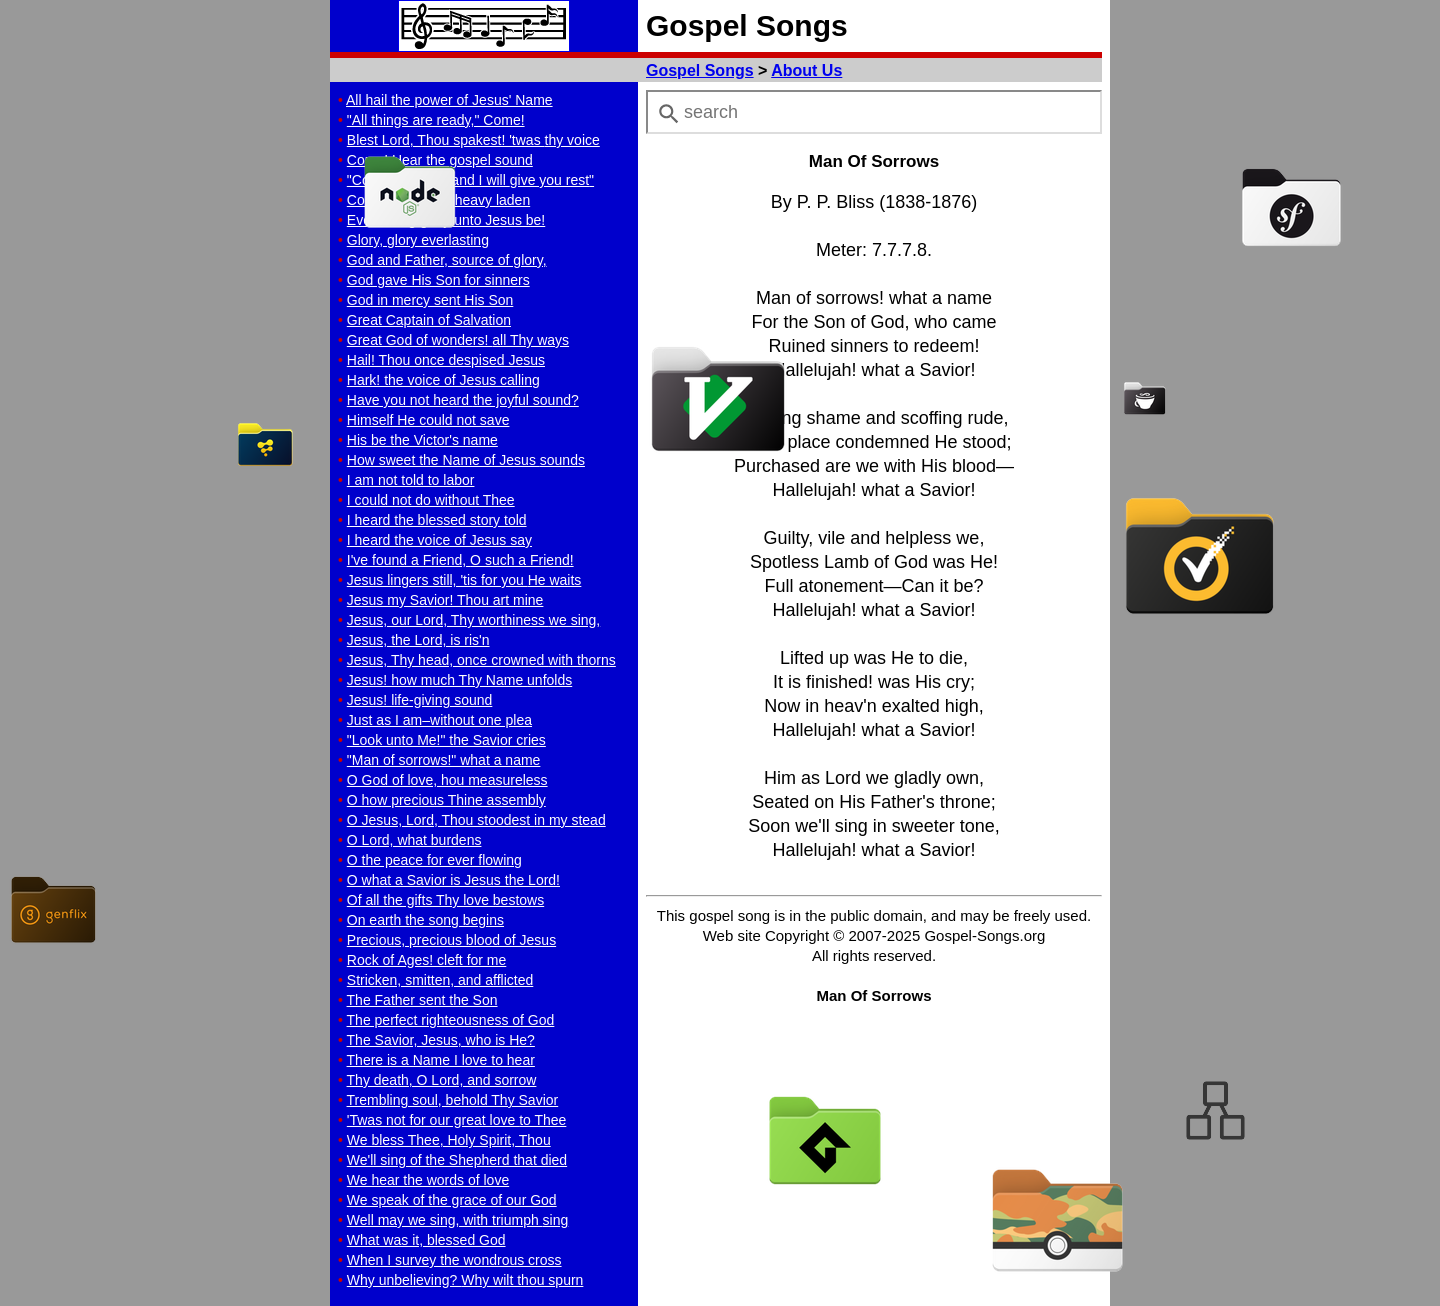 This screenshot has width=1440, height=1306. What do you see at coordinates (1144, 399) in the screenshot?
I see `folder containing coffeescript project files` at bounding box center [1144, 399].